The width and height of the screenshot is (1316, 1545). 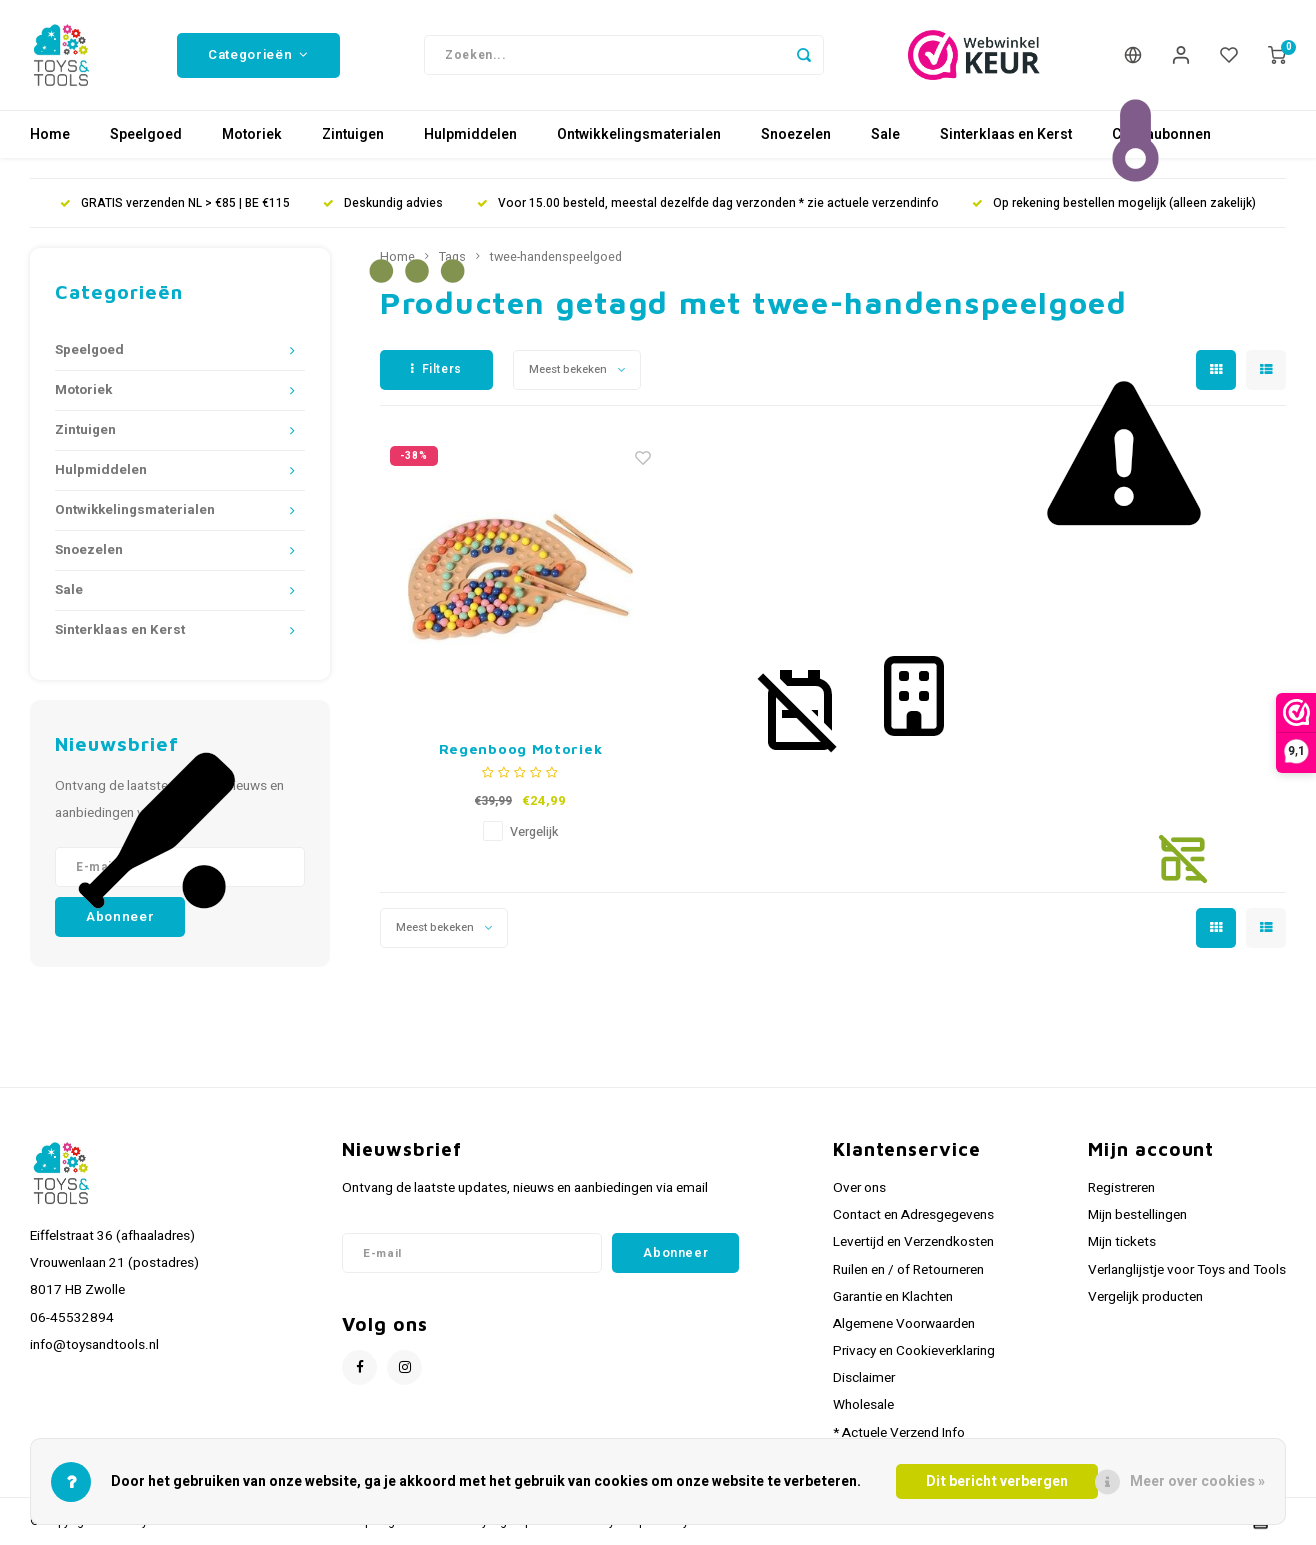 What do you see at coordinates (914, 696) in the screenshot?
I see `view building or office location` at bounding box center [914, 696].